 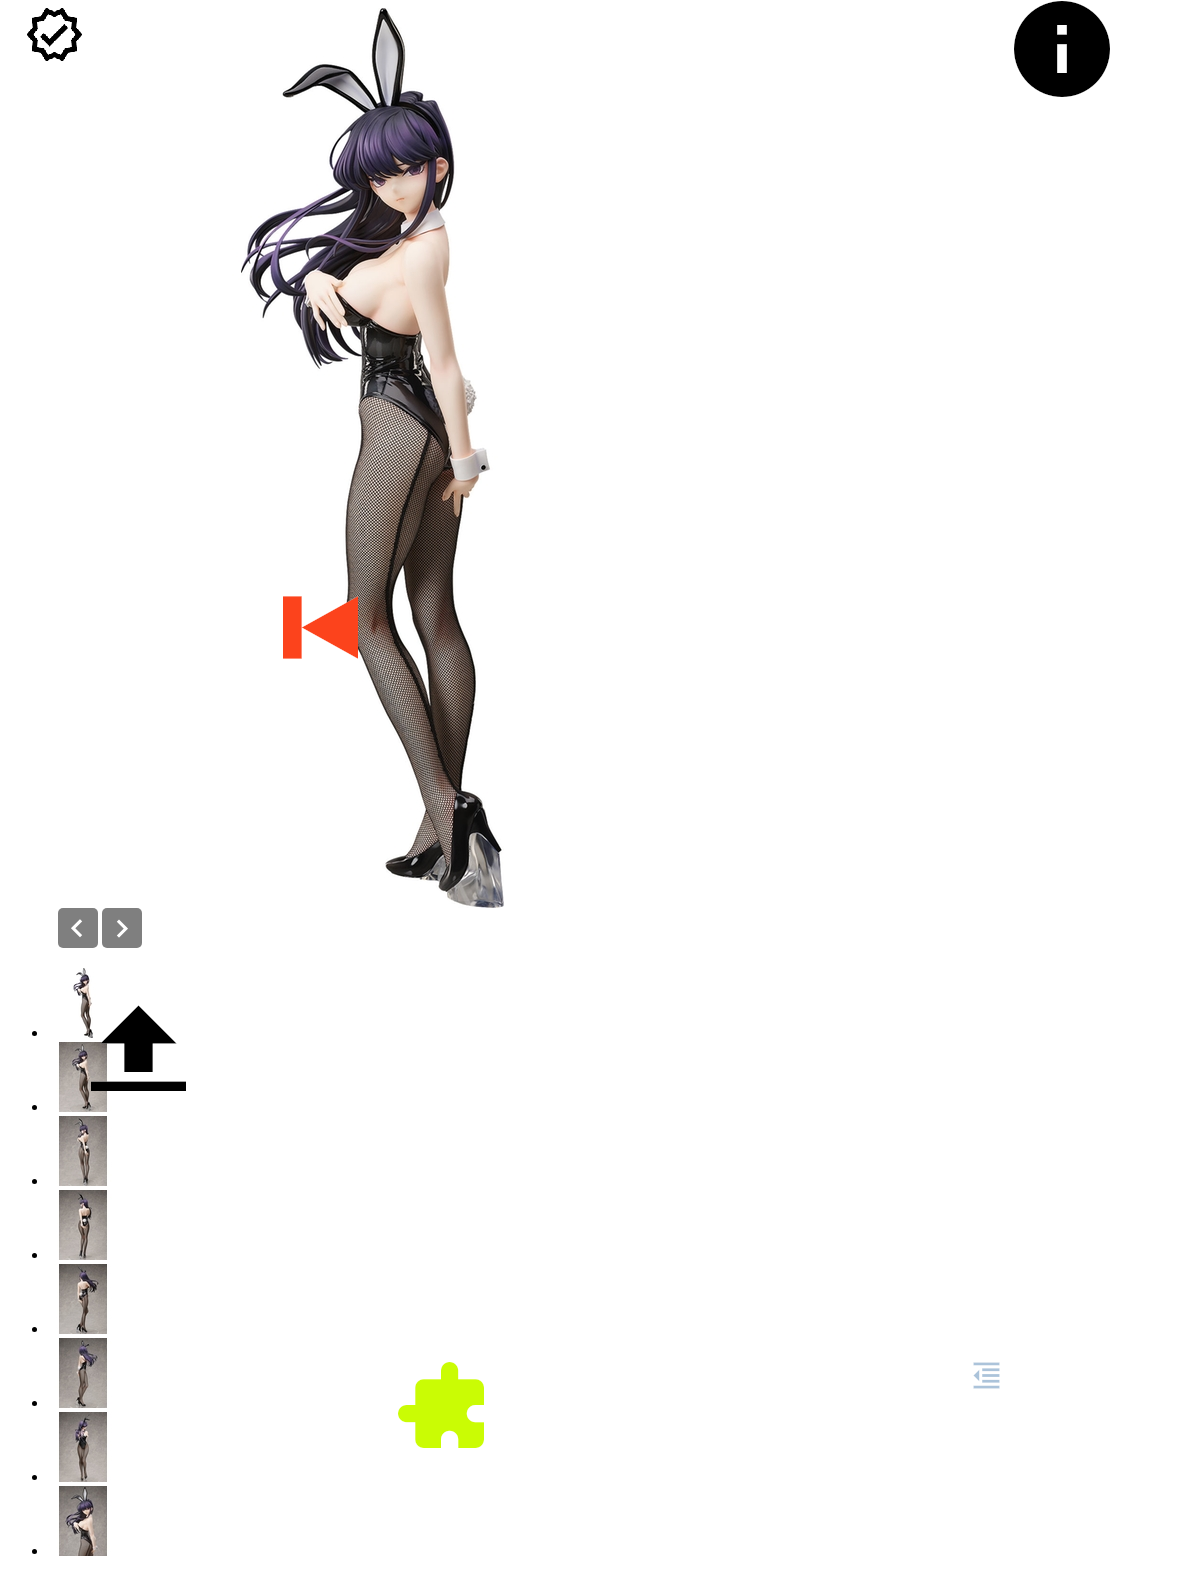 What do you see at coordinates (138, 1043) in the screenshot?
I see `upload a file or document` at bounding box center [138, 1043].